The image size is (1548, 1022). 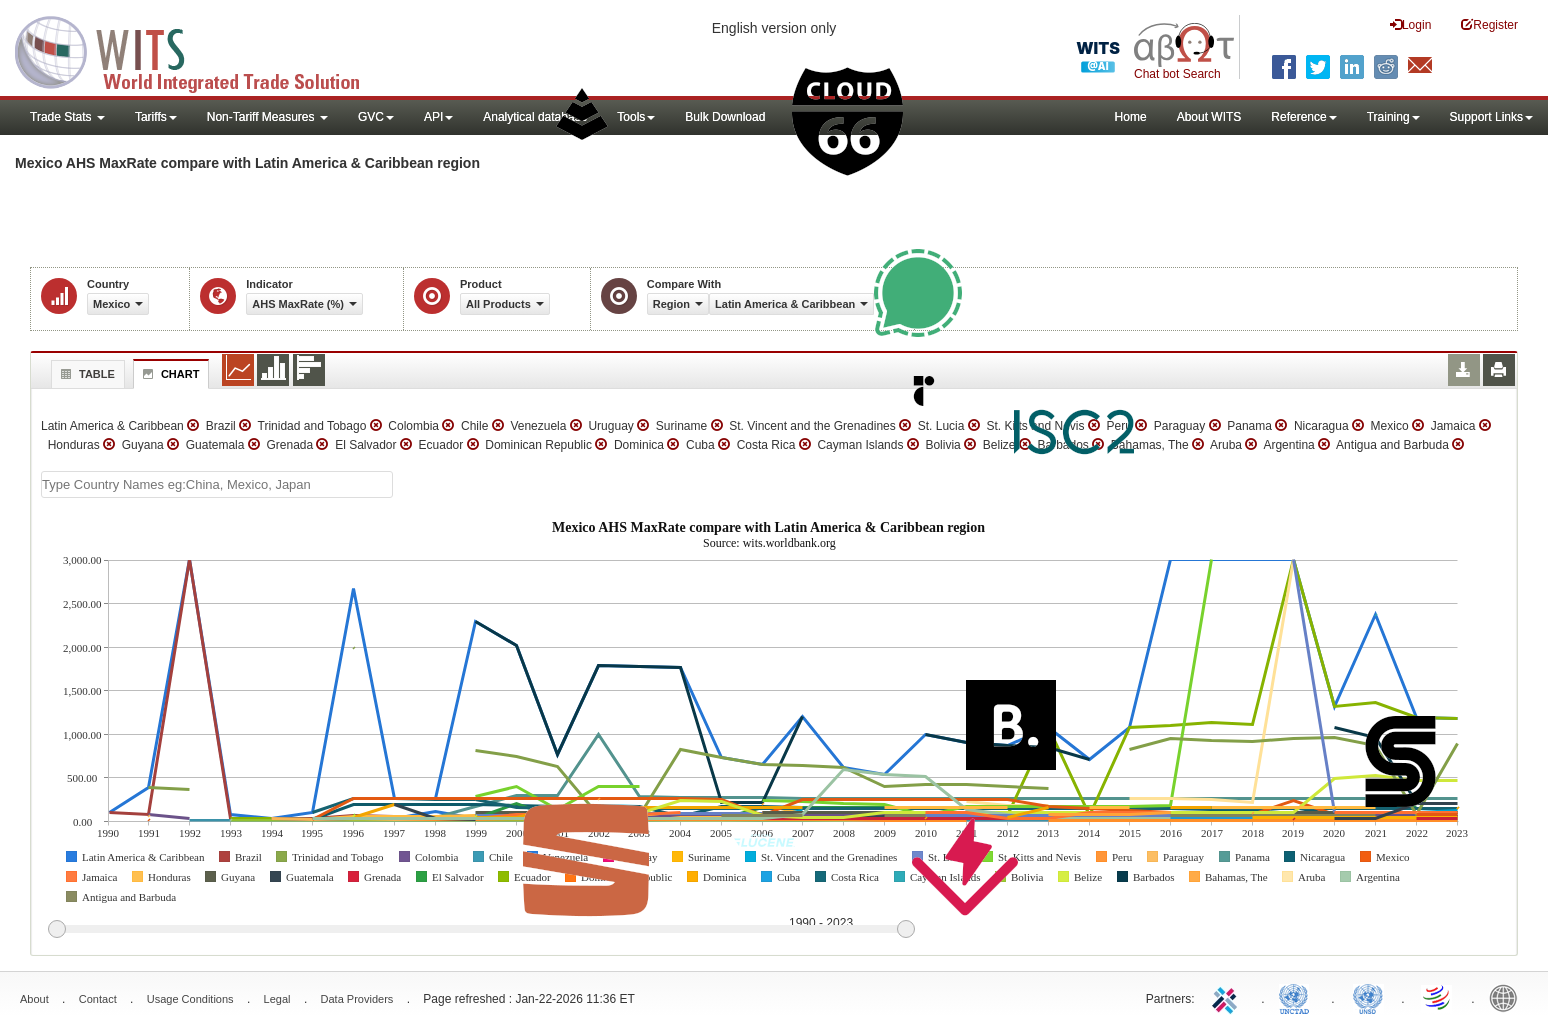 What do you see at coordinates (1074, 432) in the screenshot?
I see `ISC² official logo` at bounding box center [1074, 432].